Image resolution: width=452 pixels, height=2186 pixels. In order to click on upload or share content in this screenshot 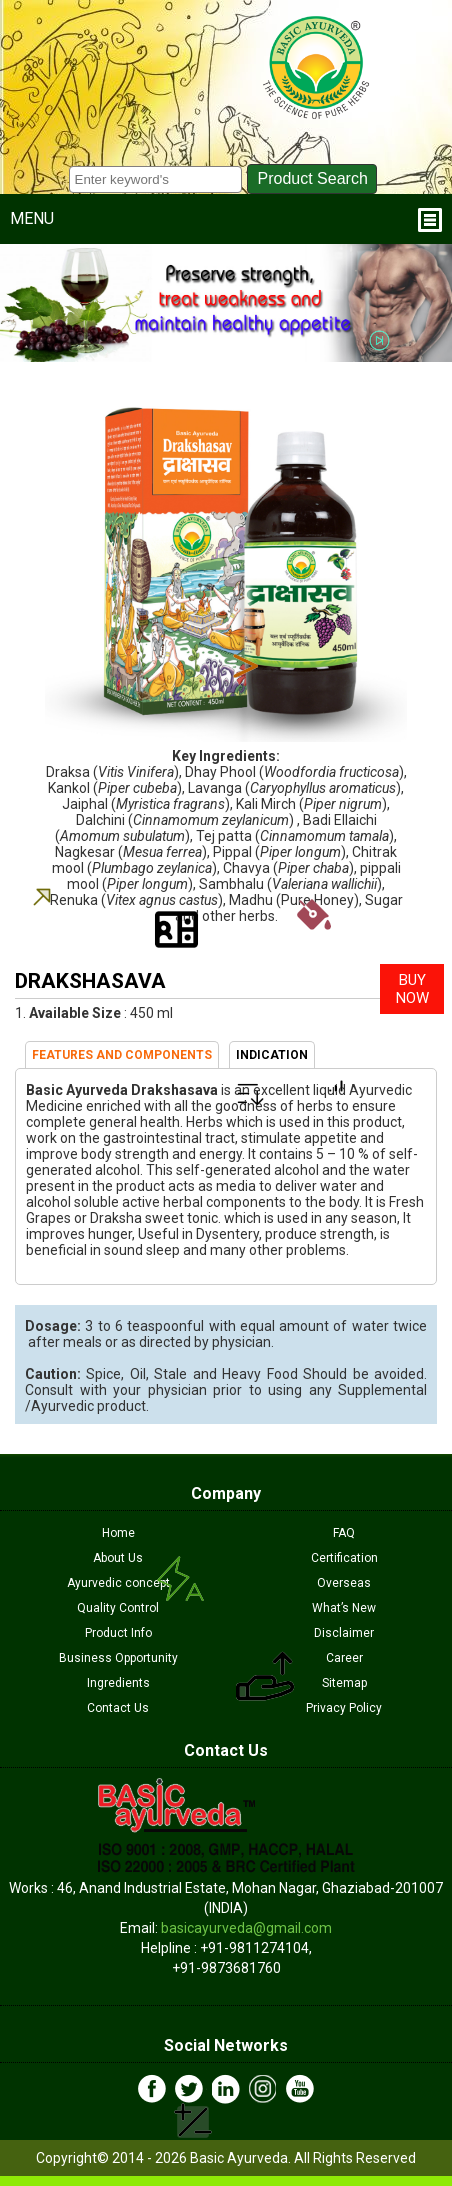, I will do `click(267, 1679)`.